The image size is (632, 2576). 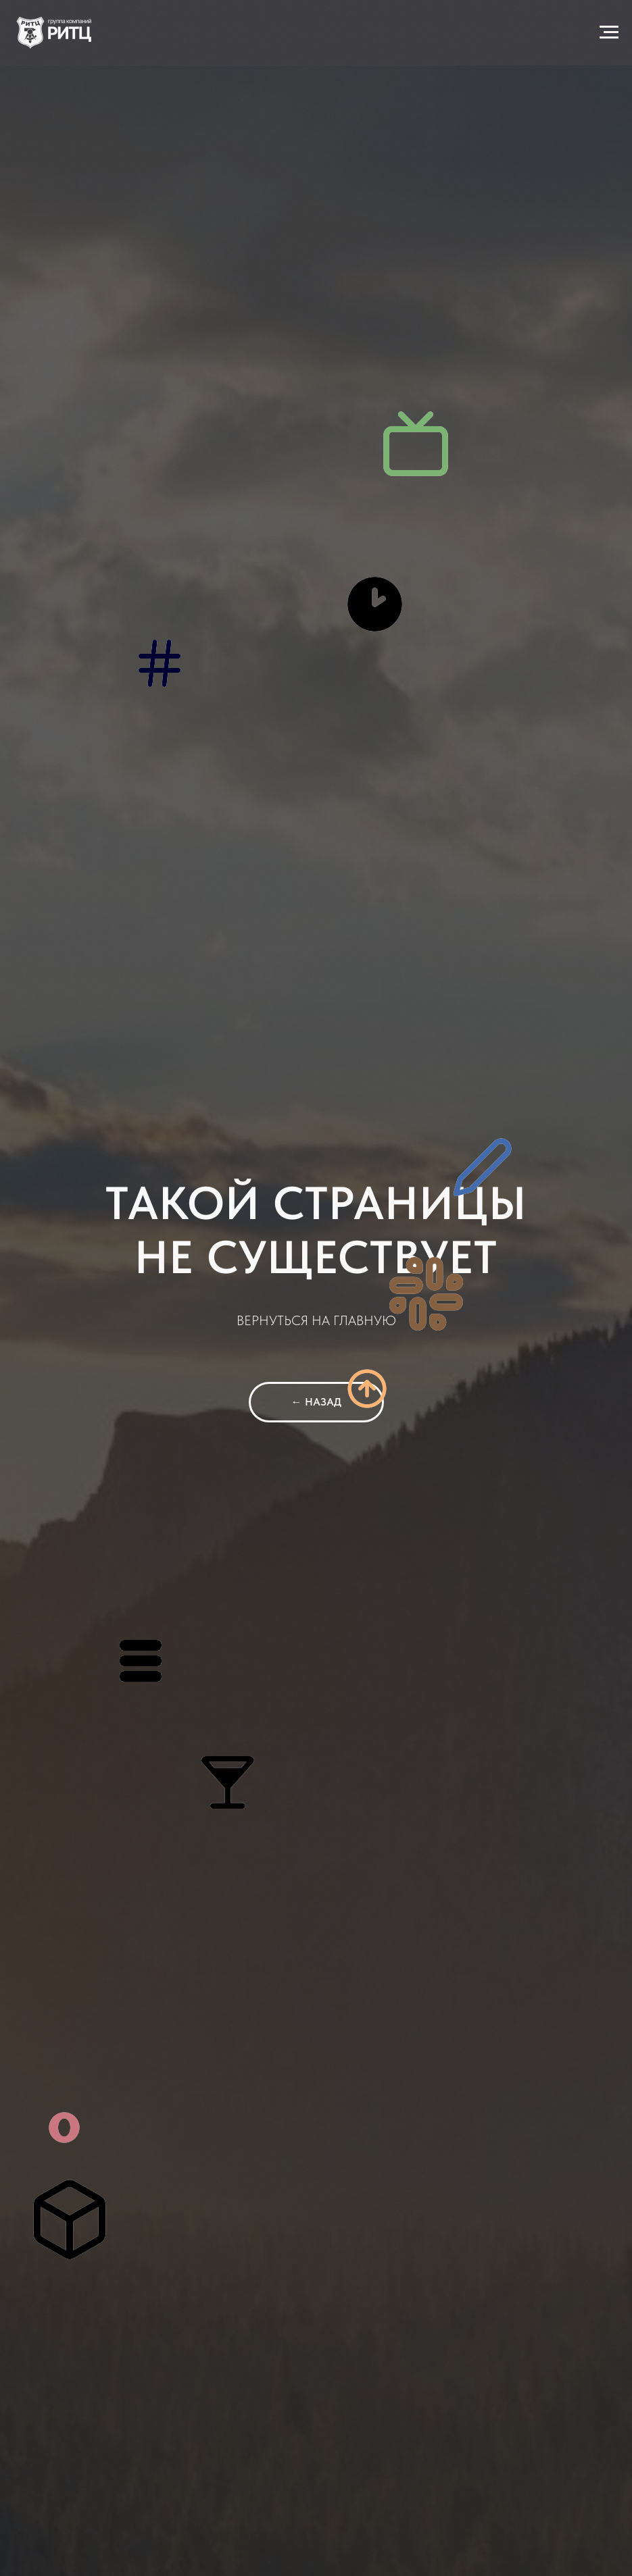 I want to click on indicates the current time or timestamp, so click(x=374, y=604).